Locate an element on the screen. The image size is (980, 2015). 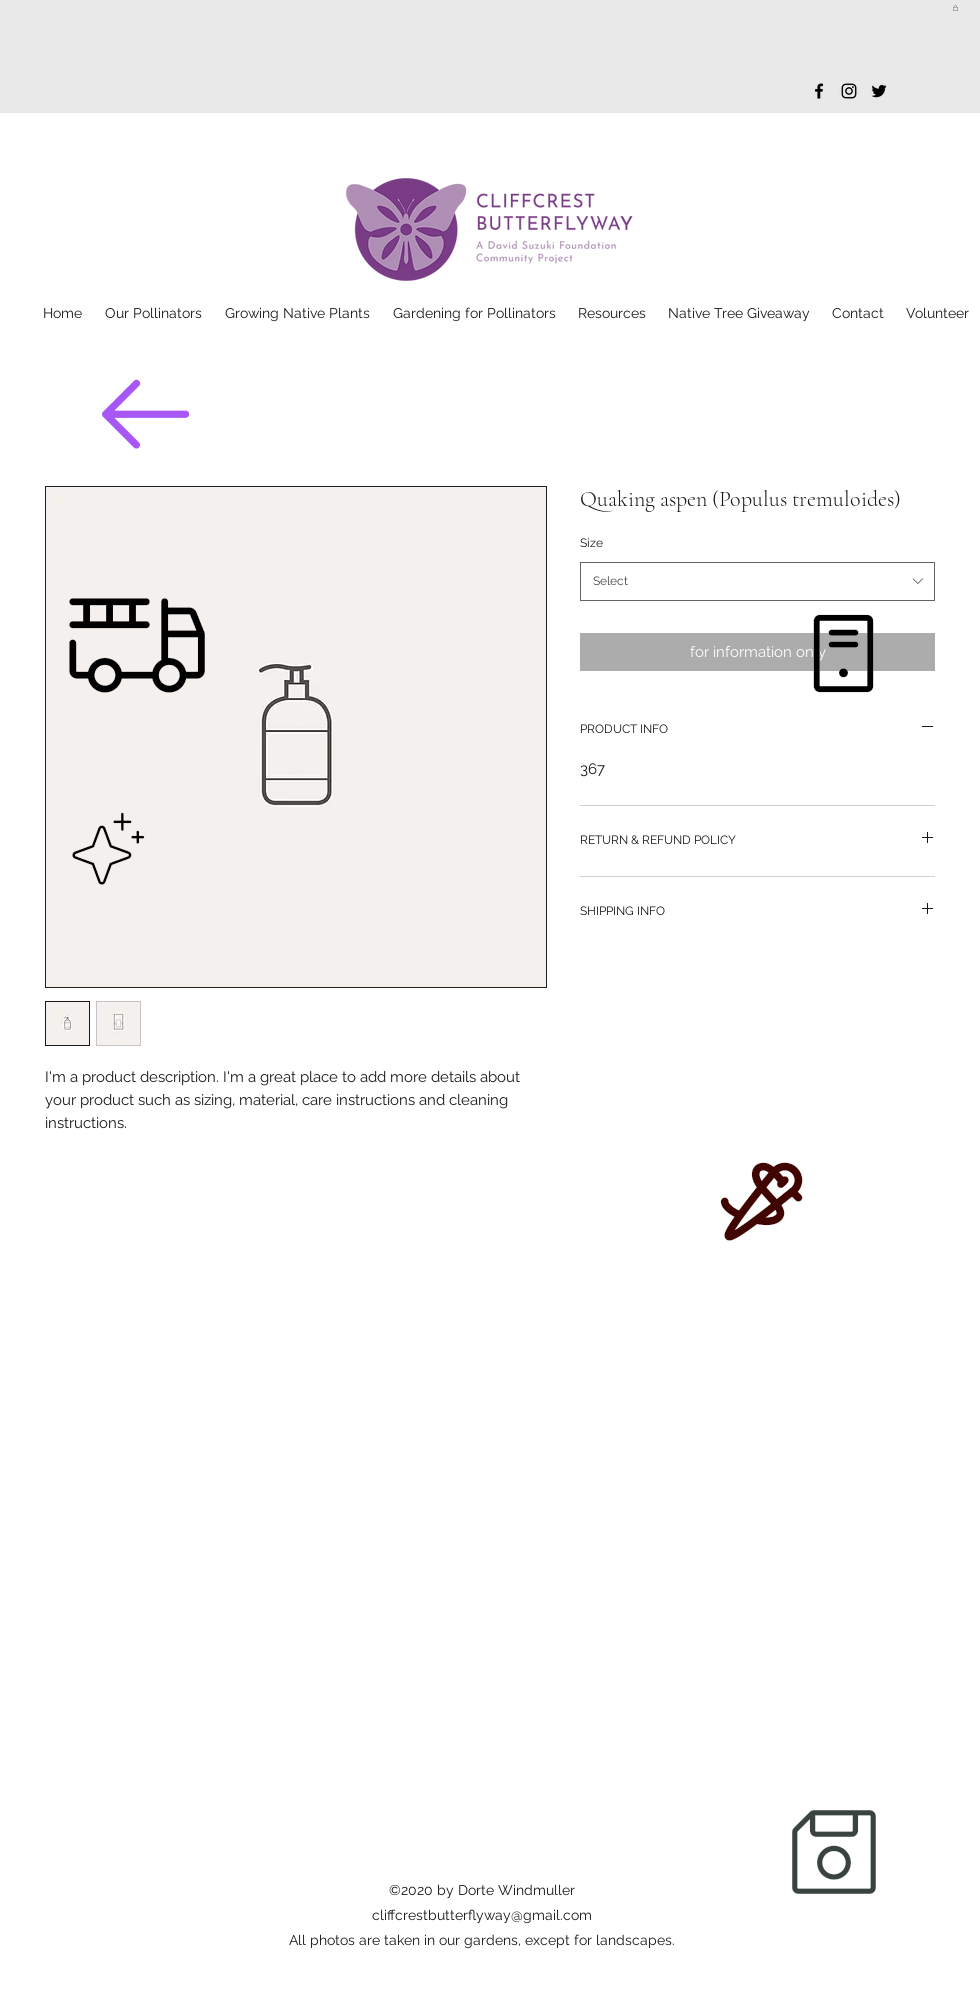
access emergency services information is located at coordinates (132, 638).